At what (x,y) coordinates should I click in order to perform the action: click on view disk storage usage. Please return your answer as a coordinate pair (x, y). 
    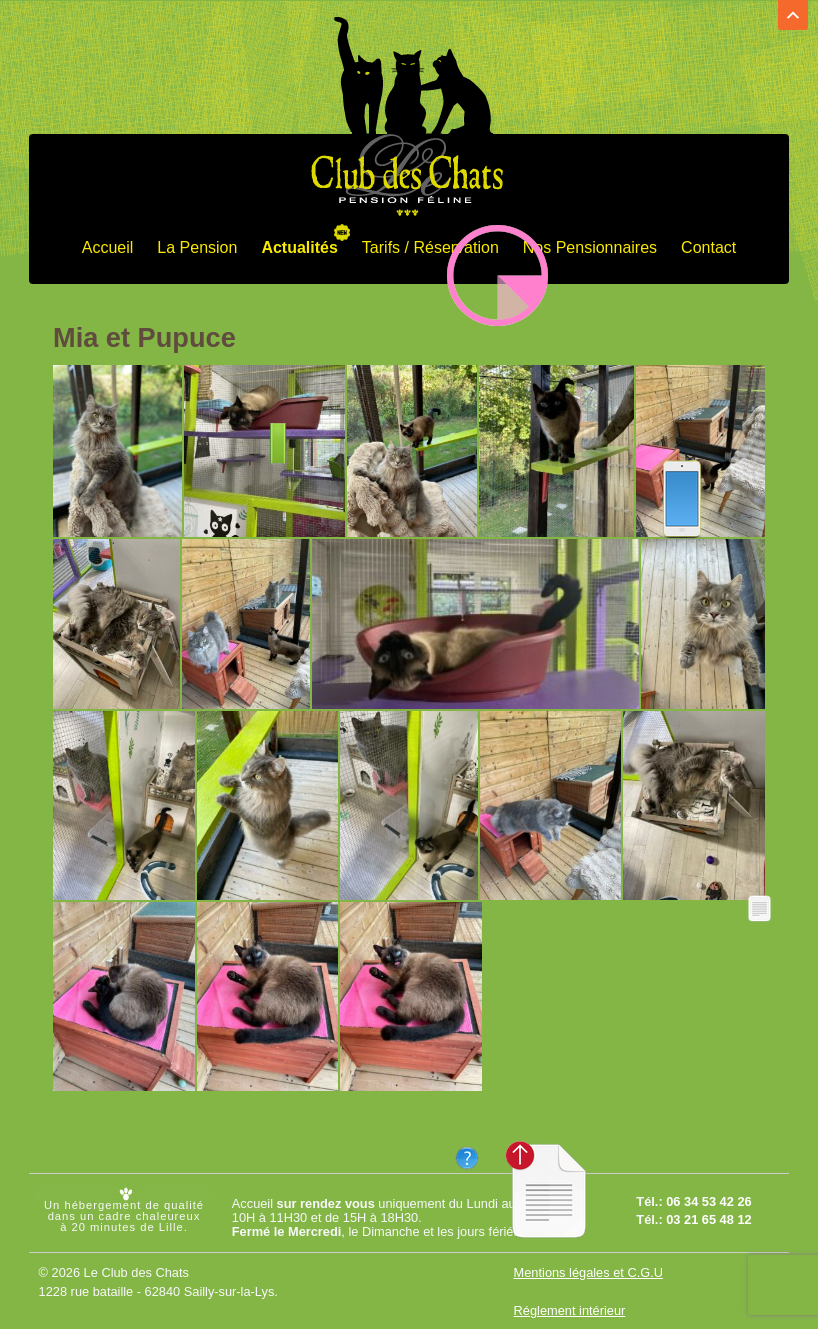
    Looking at the image, I should click on (497, 275).